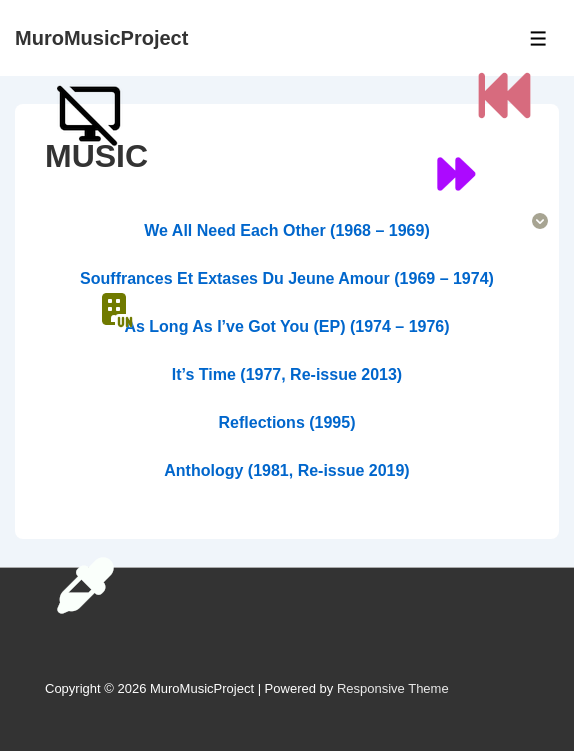 The width and height of the screenshot is (574, 751). What do you see at coordinates (90, 114) in the screenshot?
I see `desktop access is disabled or unavailable` at bounding box center [90, 114].